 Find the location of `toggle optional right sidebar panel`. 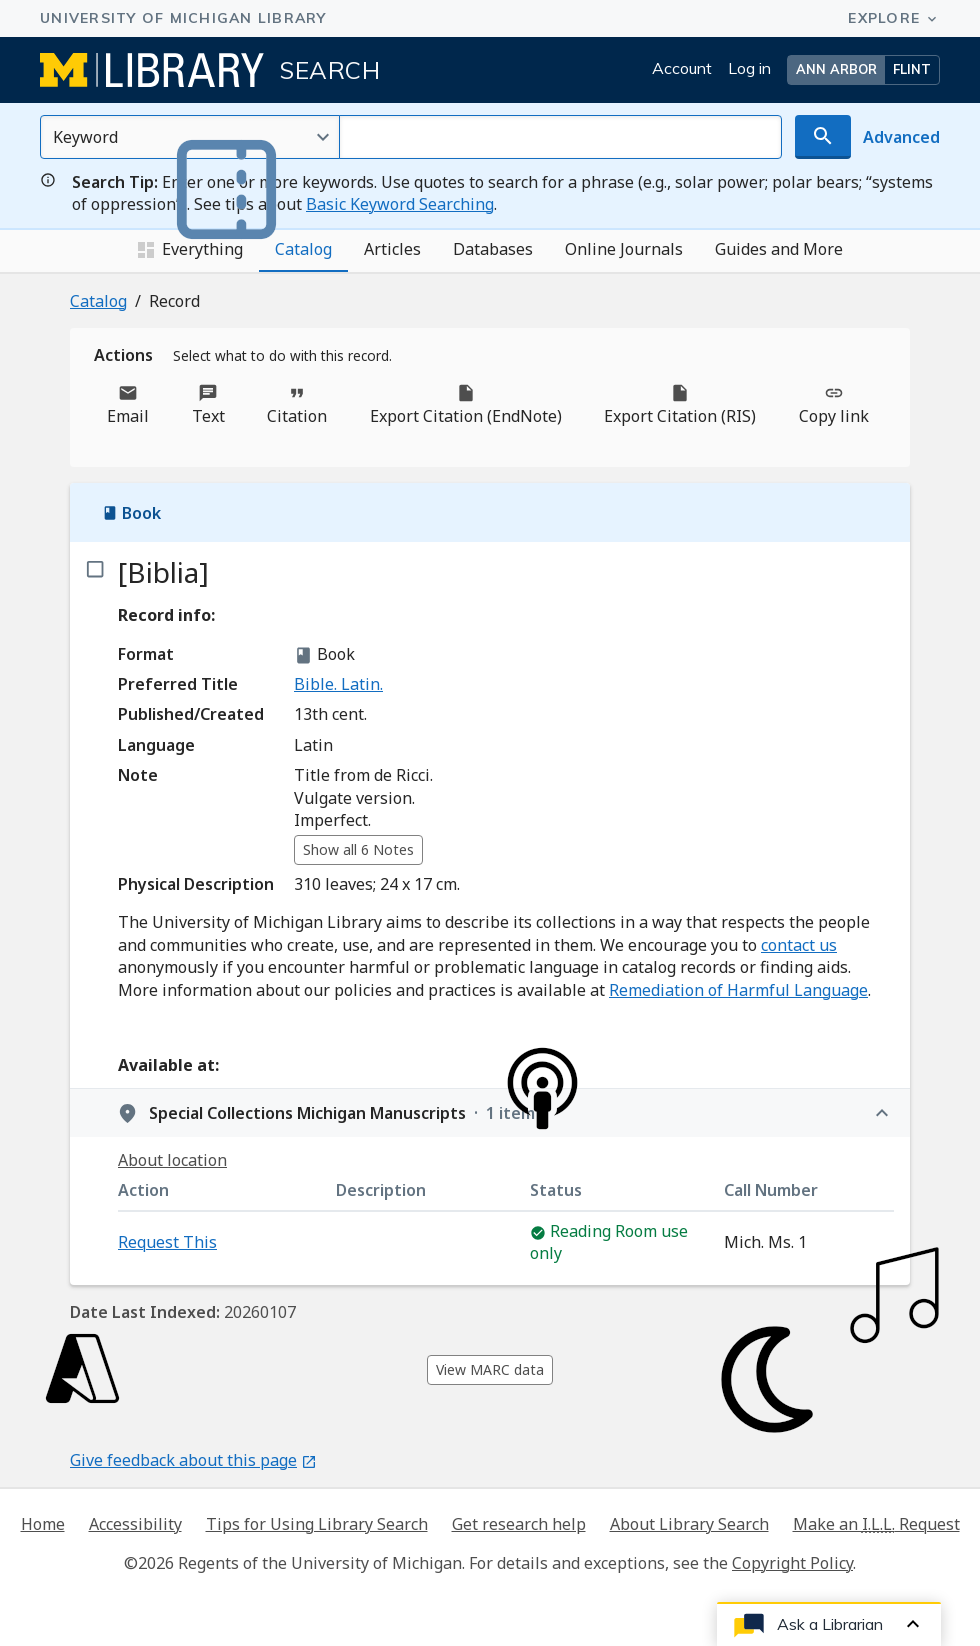

toggle optional right sidebar panel is located at coordinates (226, 189).